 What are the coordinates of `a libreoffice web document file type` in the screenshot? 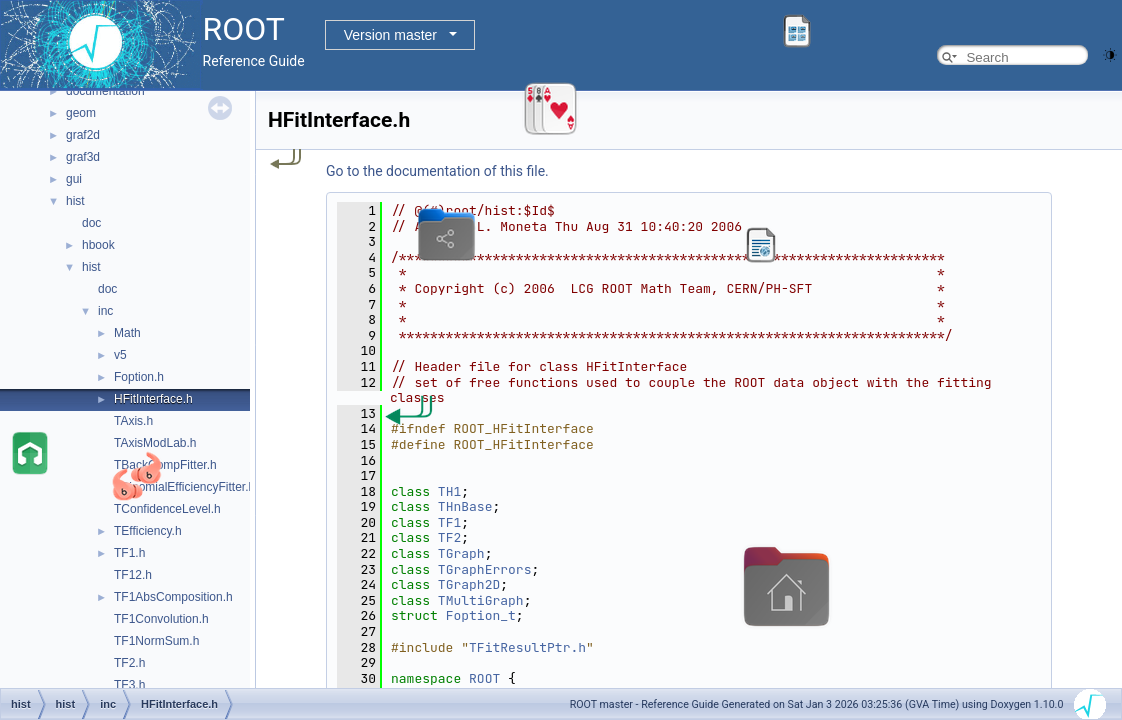 It's located at (761, 245).